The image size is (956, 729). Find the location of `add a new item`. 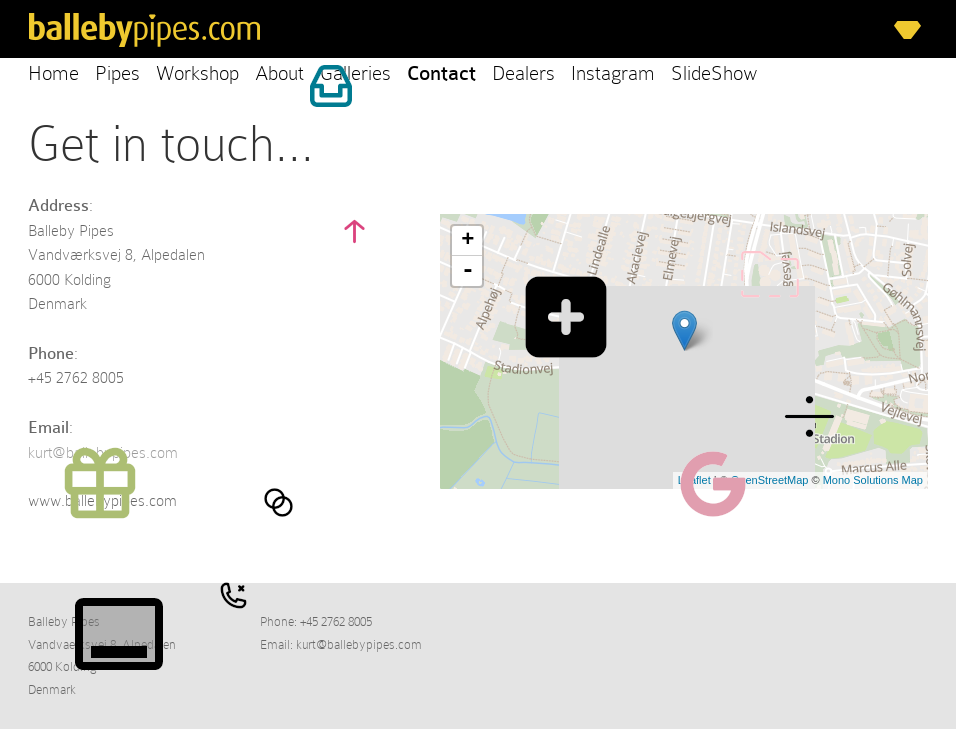

add a new item is located at coordinates (566, 317).